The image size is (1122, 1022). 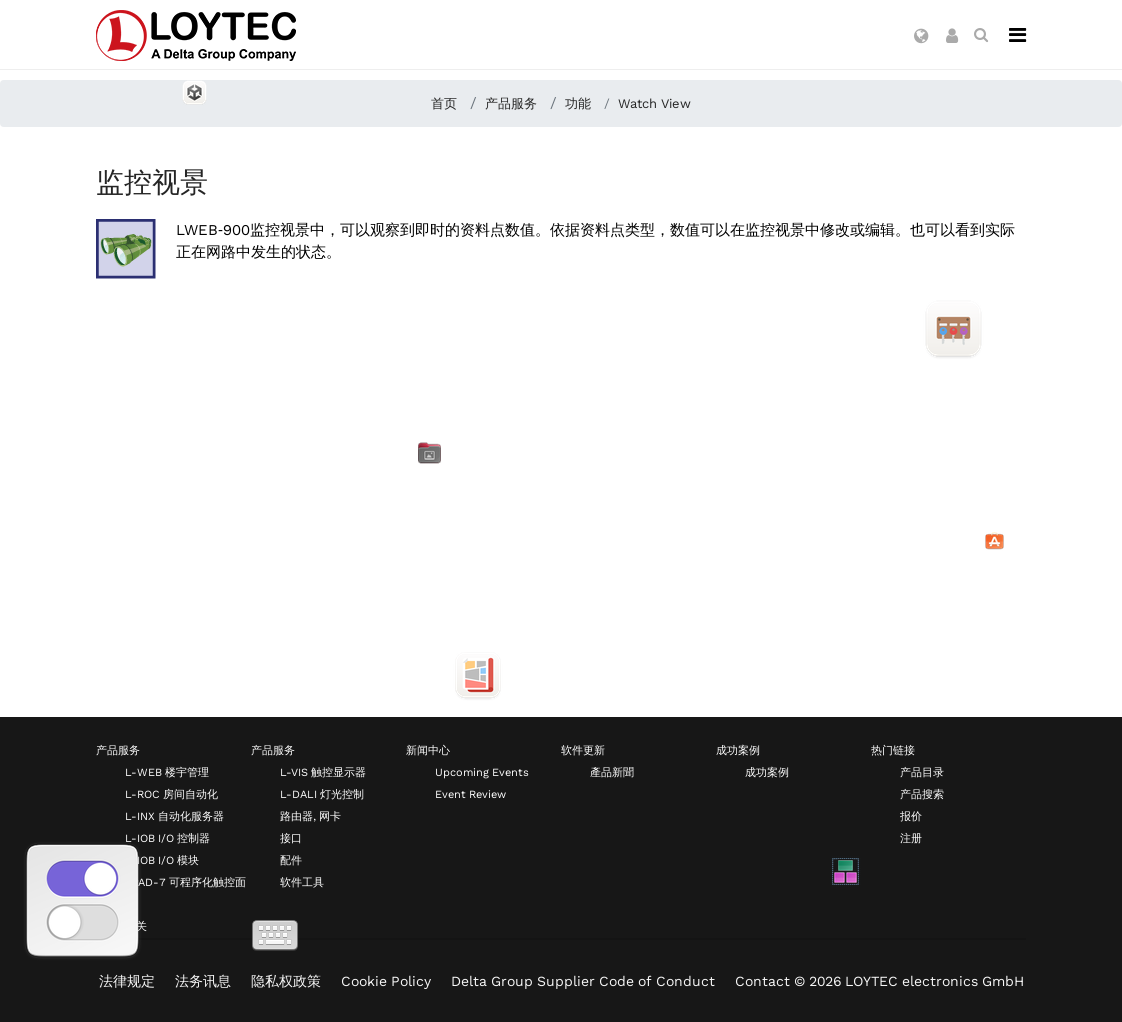 I want to click on open komikku manga reader app, so click(x=478, y=675).